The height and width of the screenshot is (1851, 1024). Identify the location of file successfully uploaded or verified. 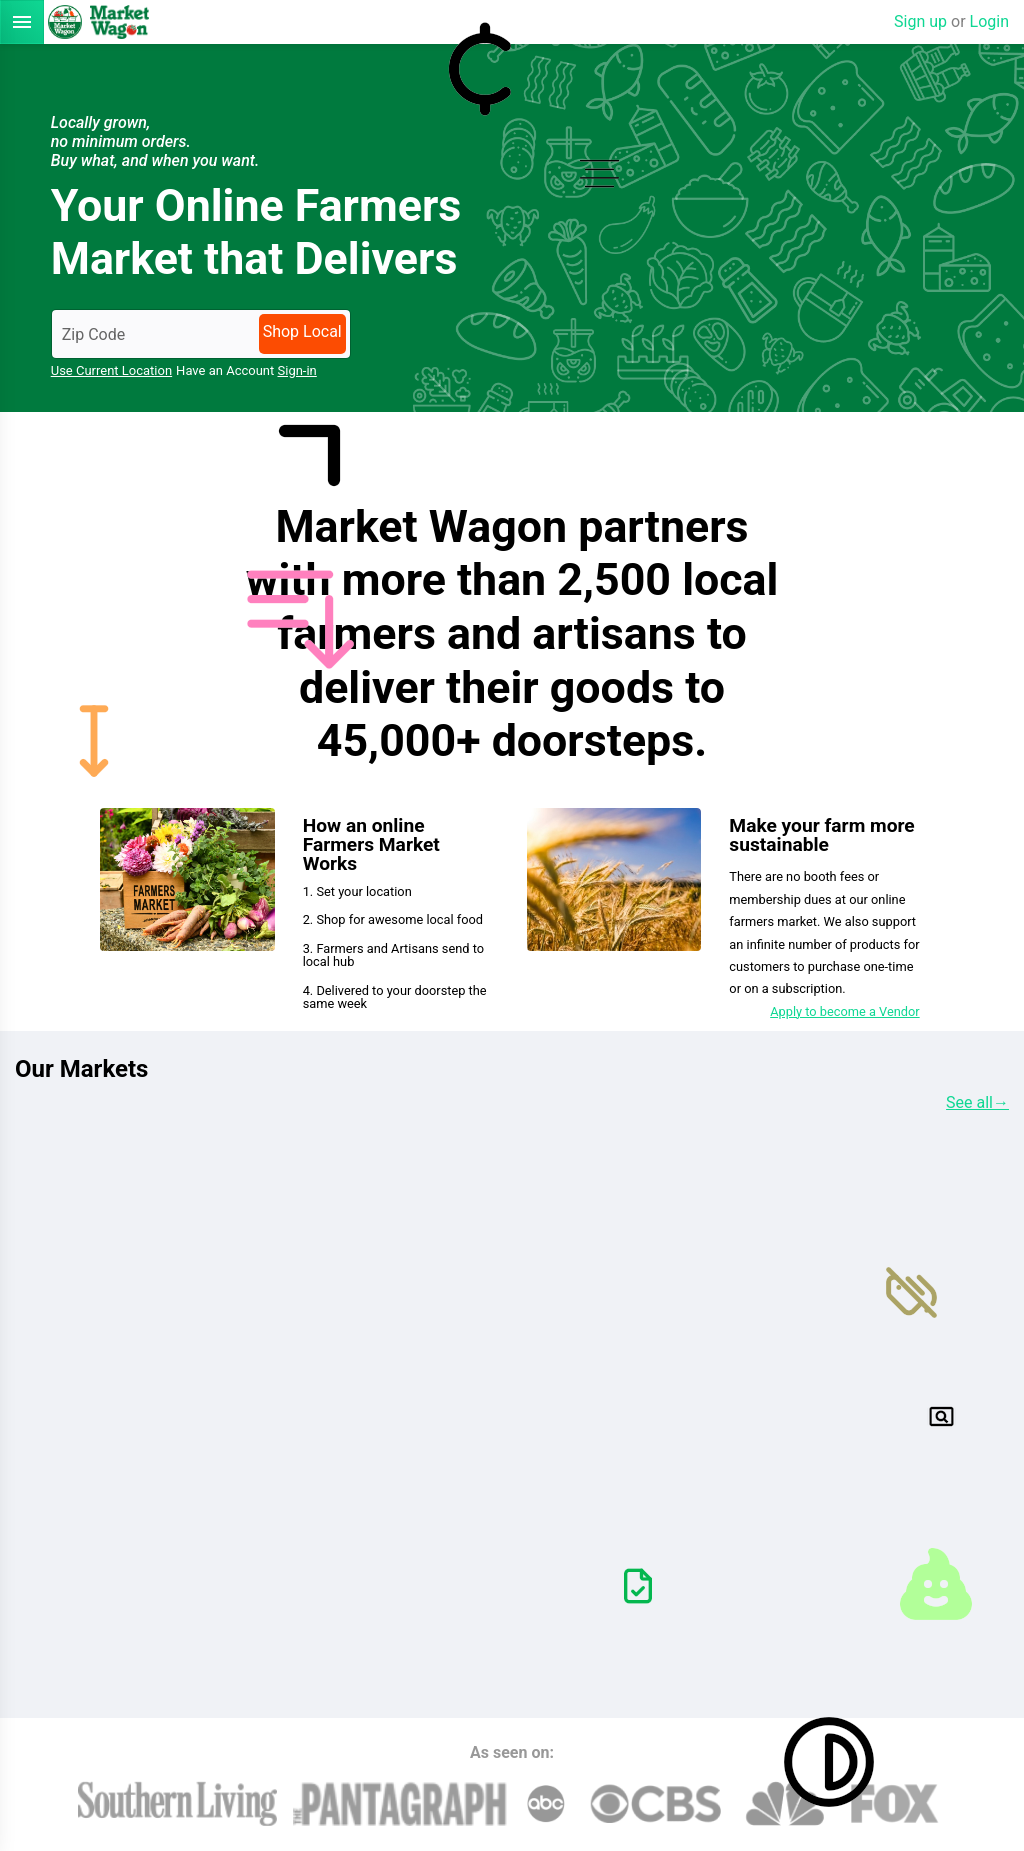
(638, 1586).